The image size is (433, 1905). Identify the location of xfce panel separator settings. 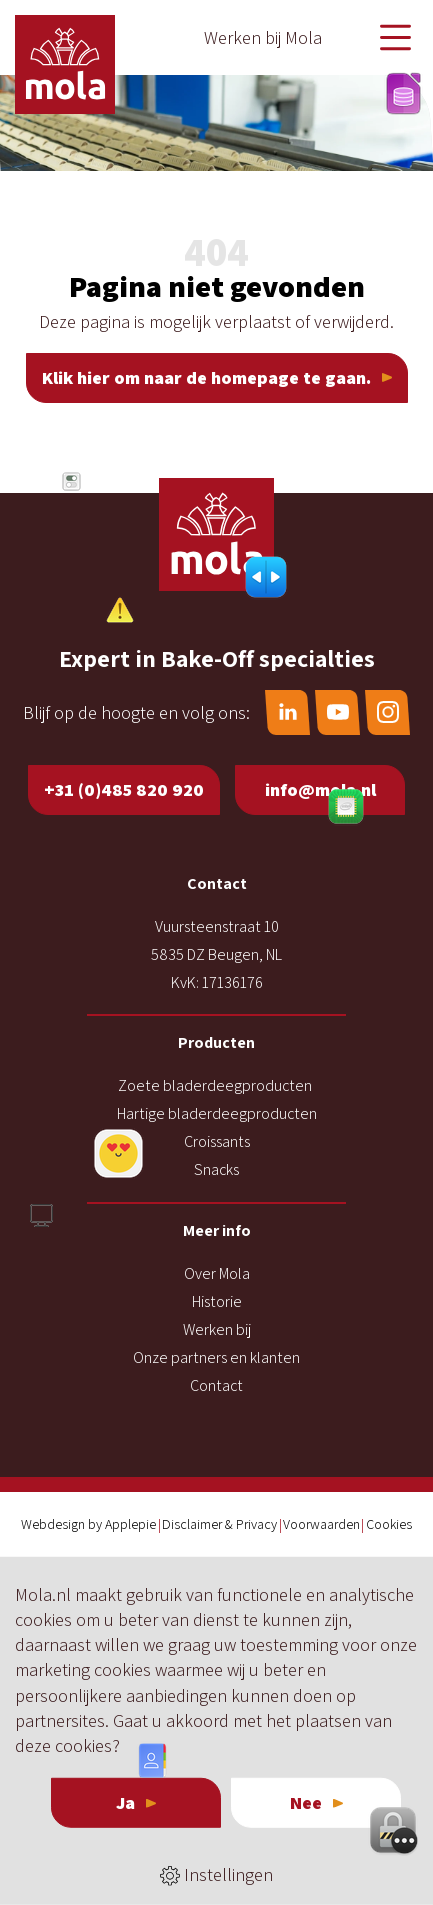
(266, 577).